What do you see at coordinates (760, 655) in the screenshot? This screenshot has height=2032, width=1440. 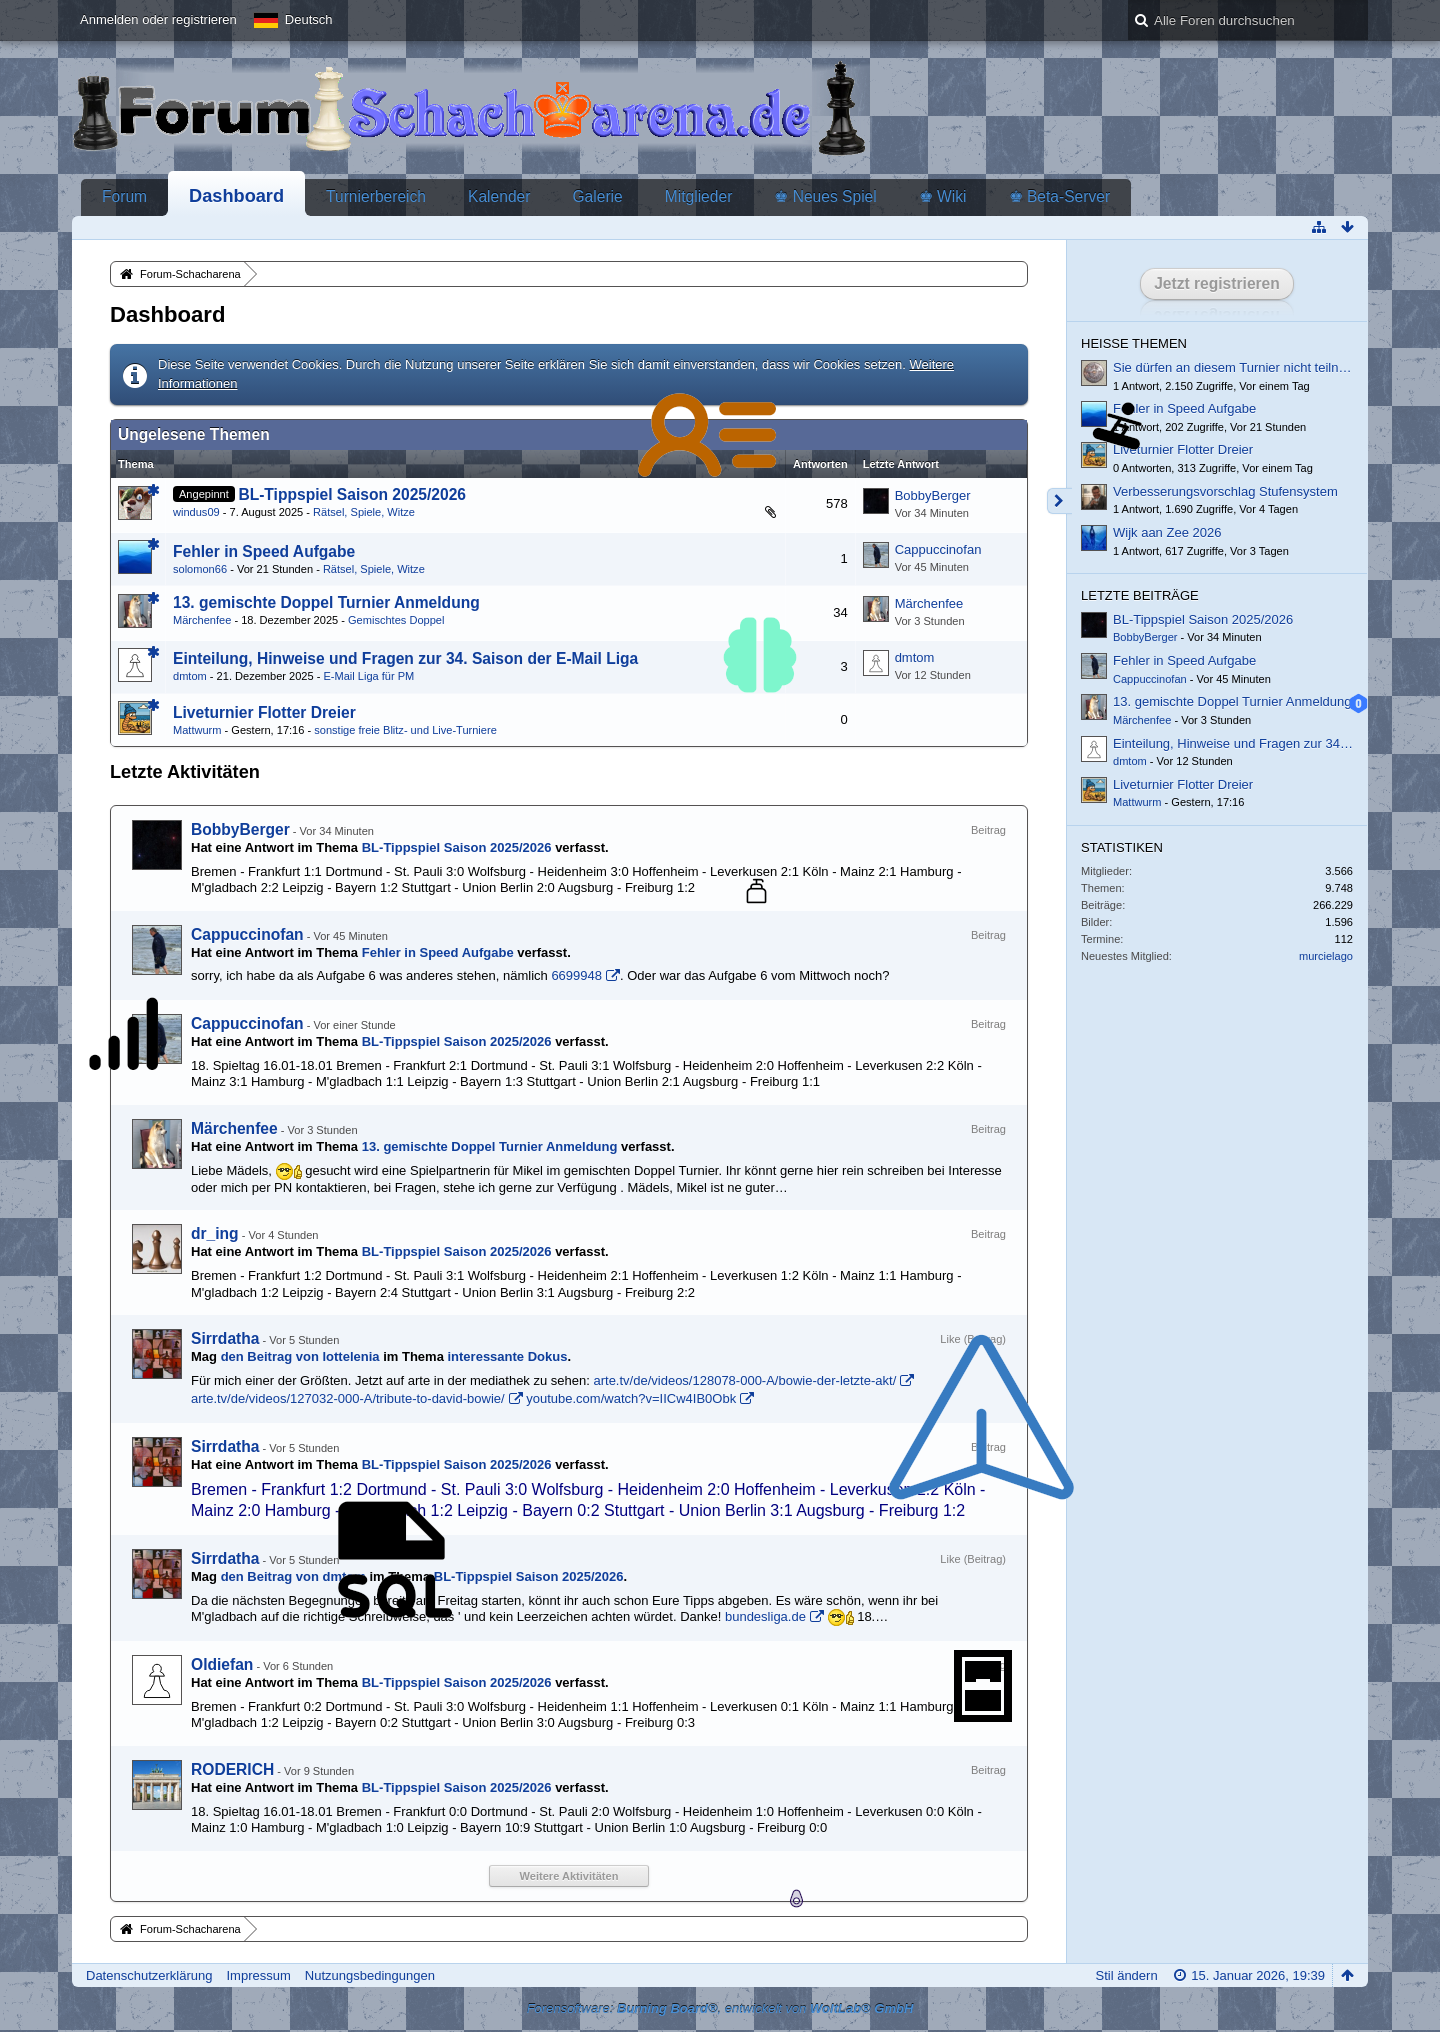 I see `access AI or smart features` at bounding box center [760, 655].